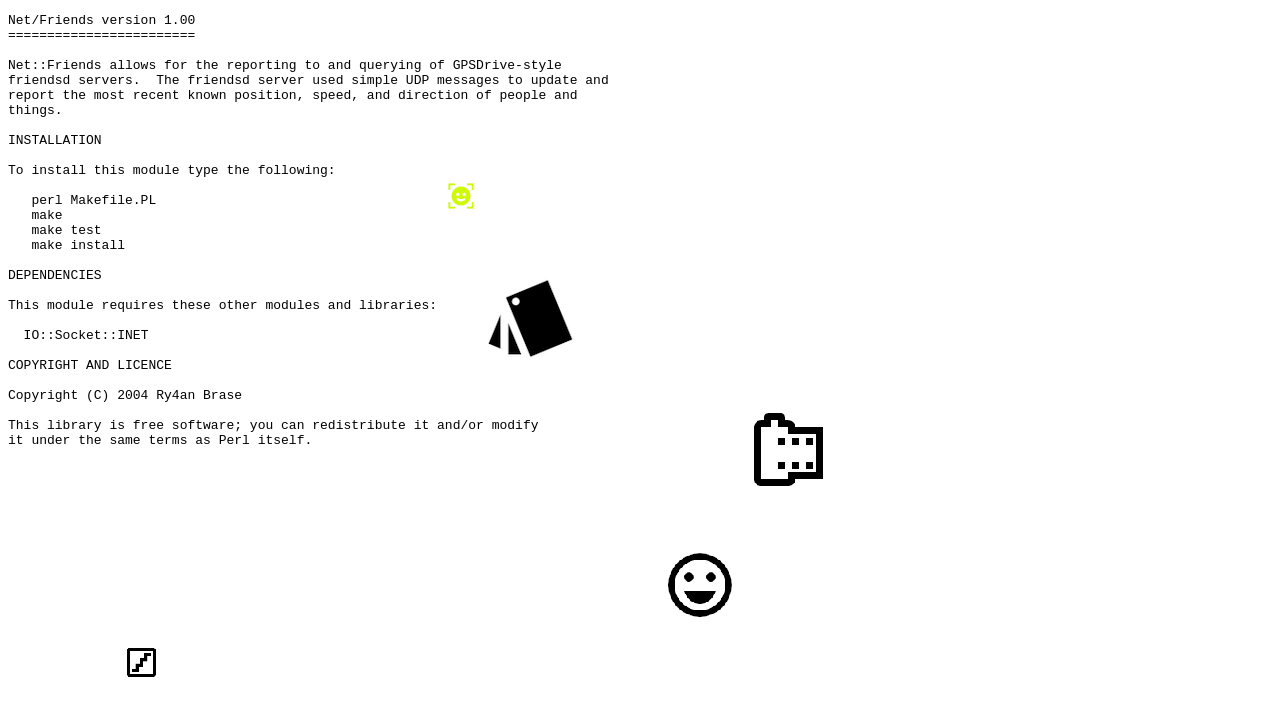 The width and height of the screenshot is (1280, 720). What do you see at coordinates (700, 585) in the screenshot?
I see `add an emoji or reaction` at bounding box center [700, 585].